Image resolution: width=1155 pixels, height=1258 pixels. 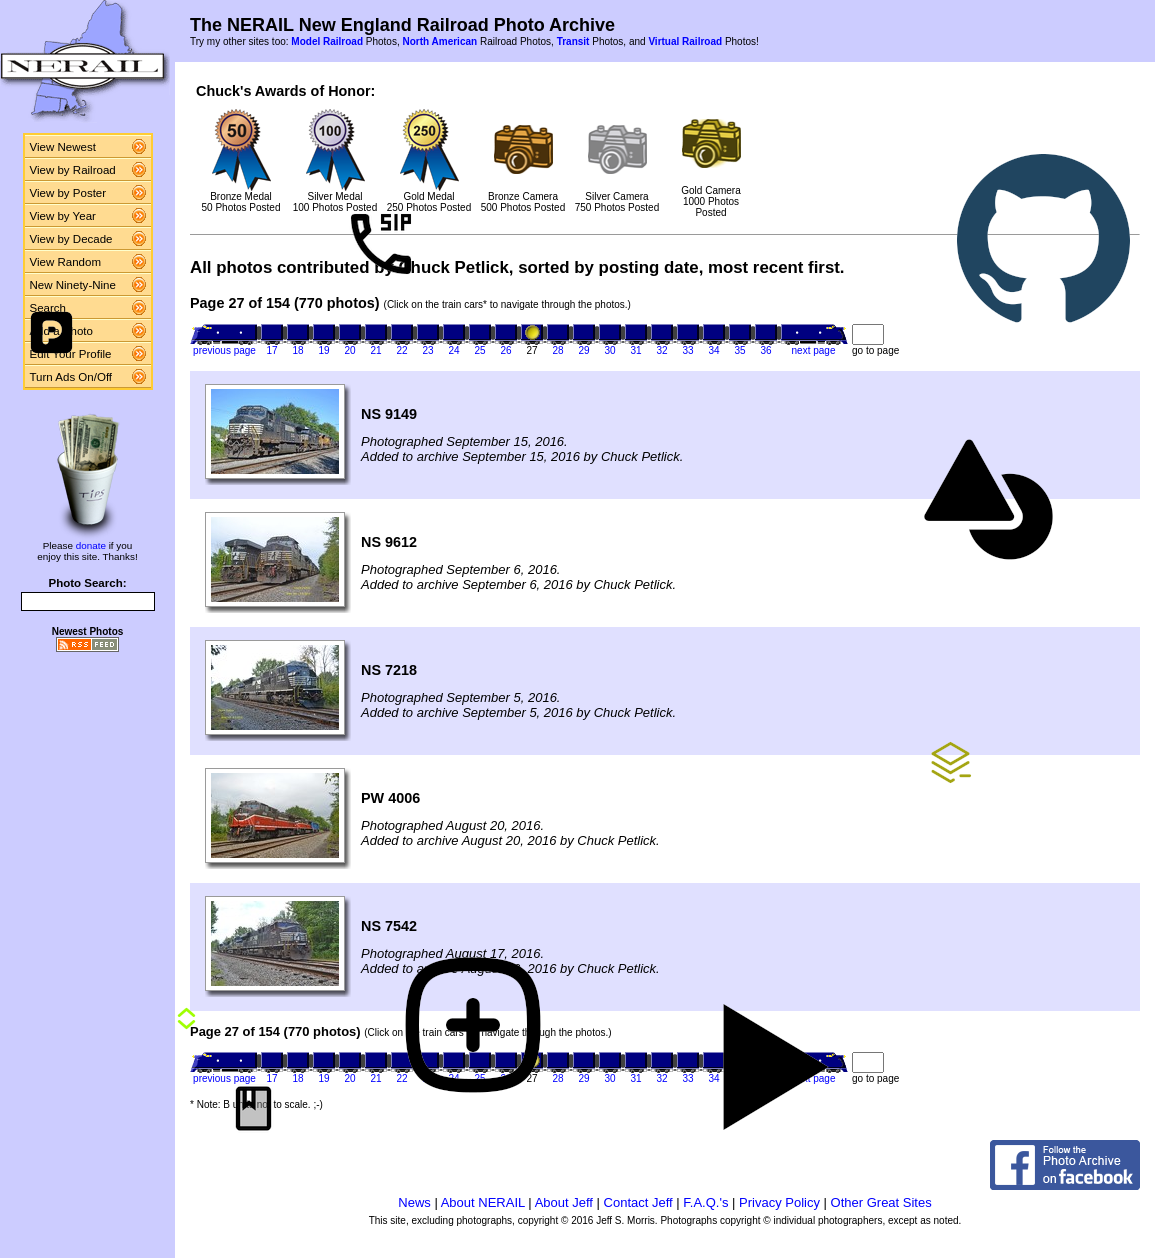 What do you see at coordinates (988, 499) in the screenshot?
I see `access shape tools or drawing options` at bounding box center [988, 499].